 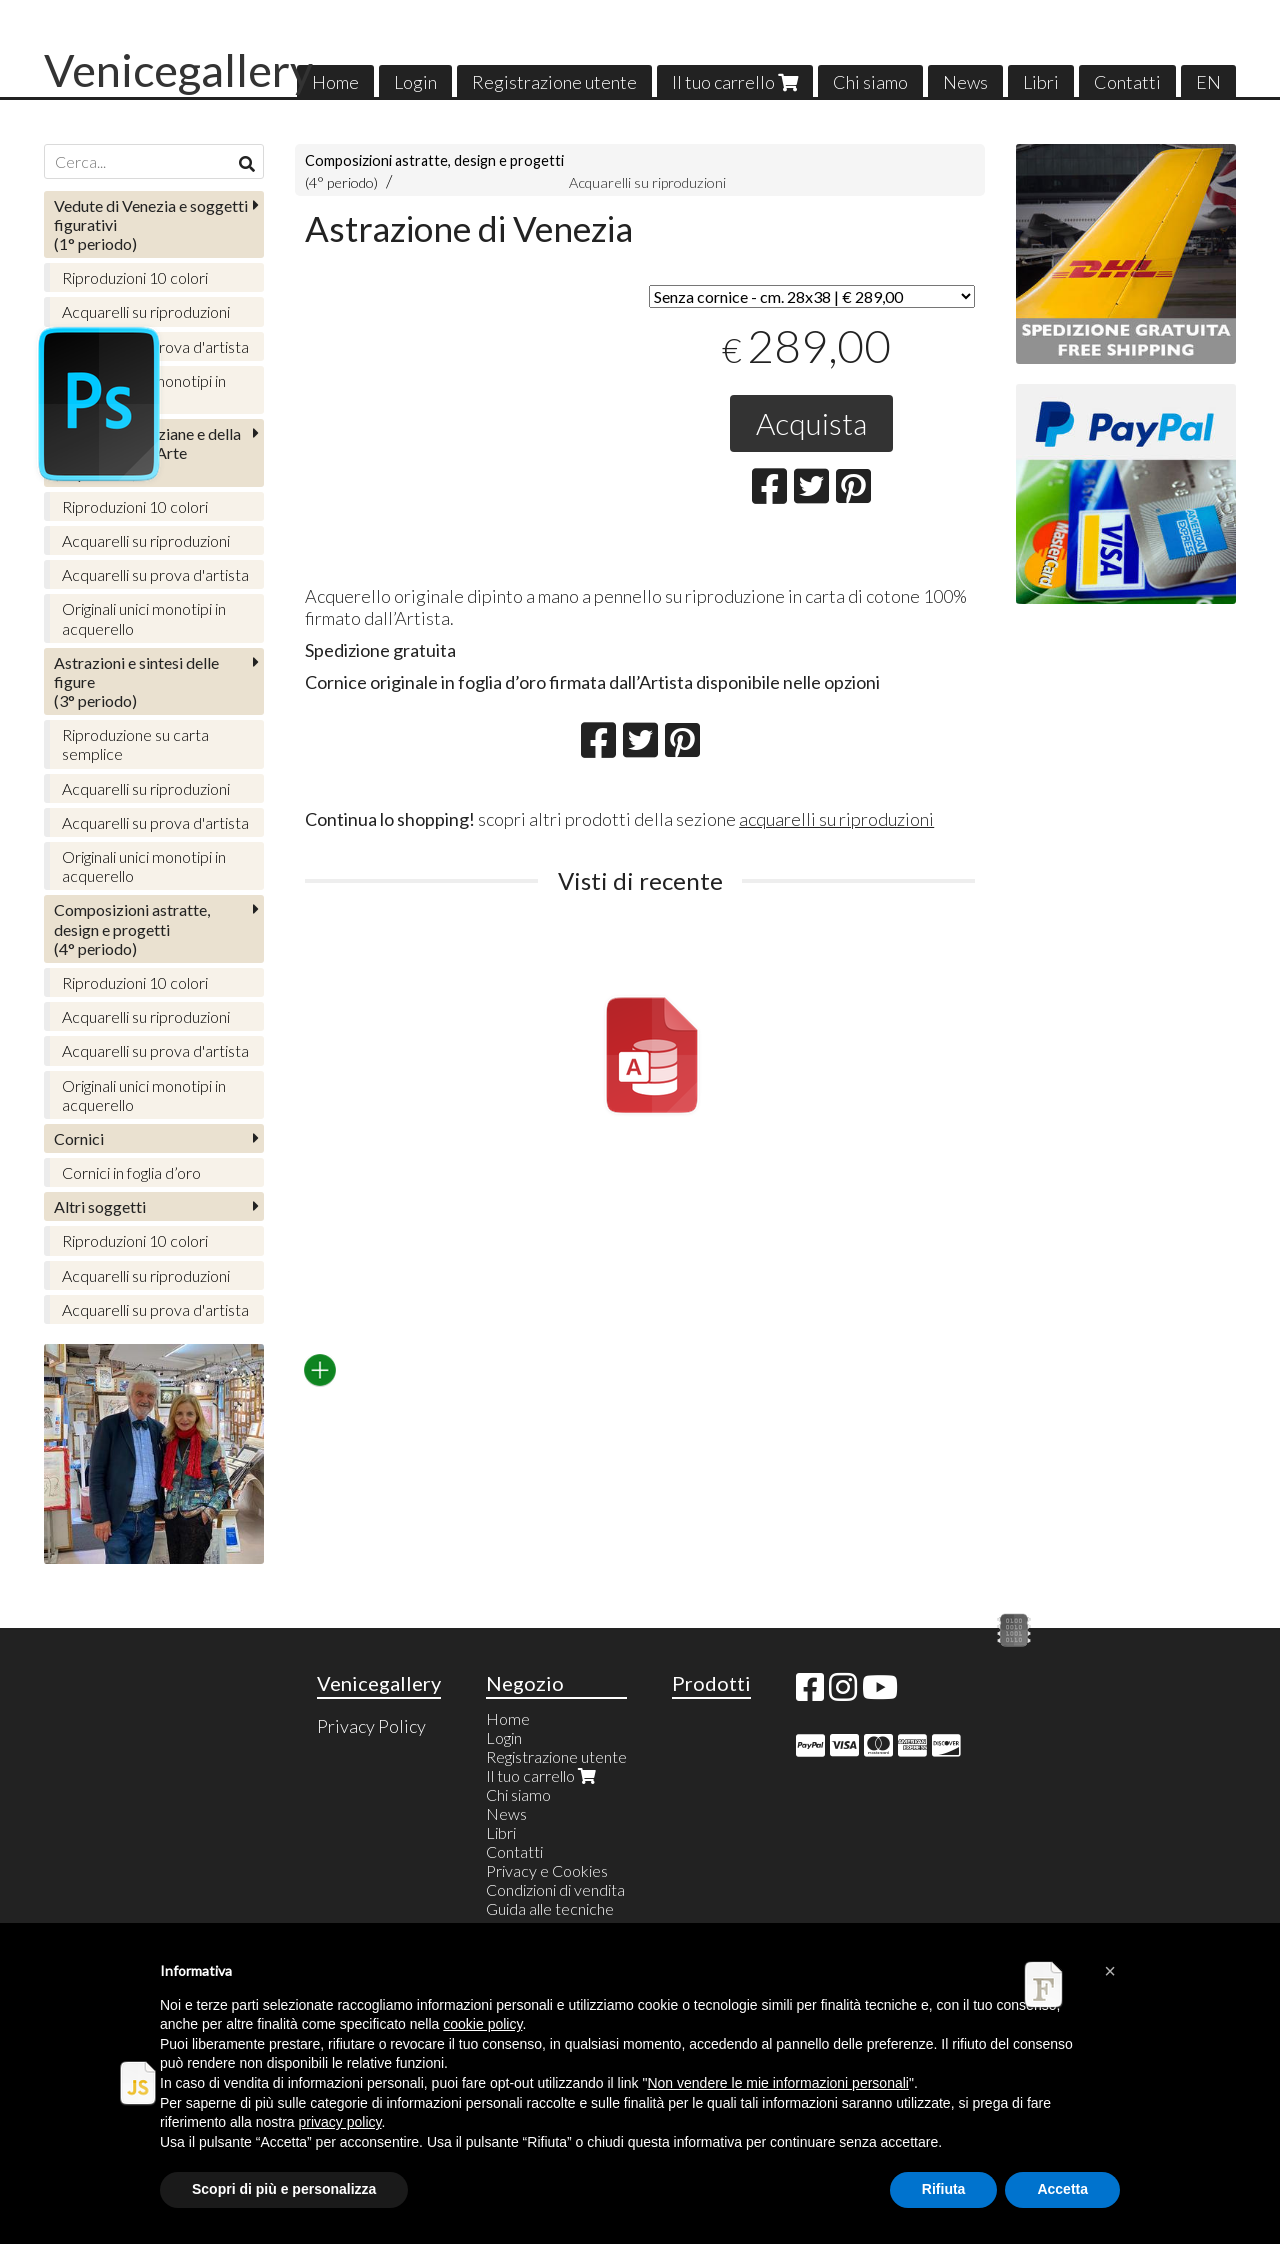 I want to click on microsoft access database file, so click(x=652, y=1055).